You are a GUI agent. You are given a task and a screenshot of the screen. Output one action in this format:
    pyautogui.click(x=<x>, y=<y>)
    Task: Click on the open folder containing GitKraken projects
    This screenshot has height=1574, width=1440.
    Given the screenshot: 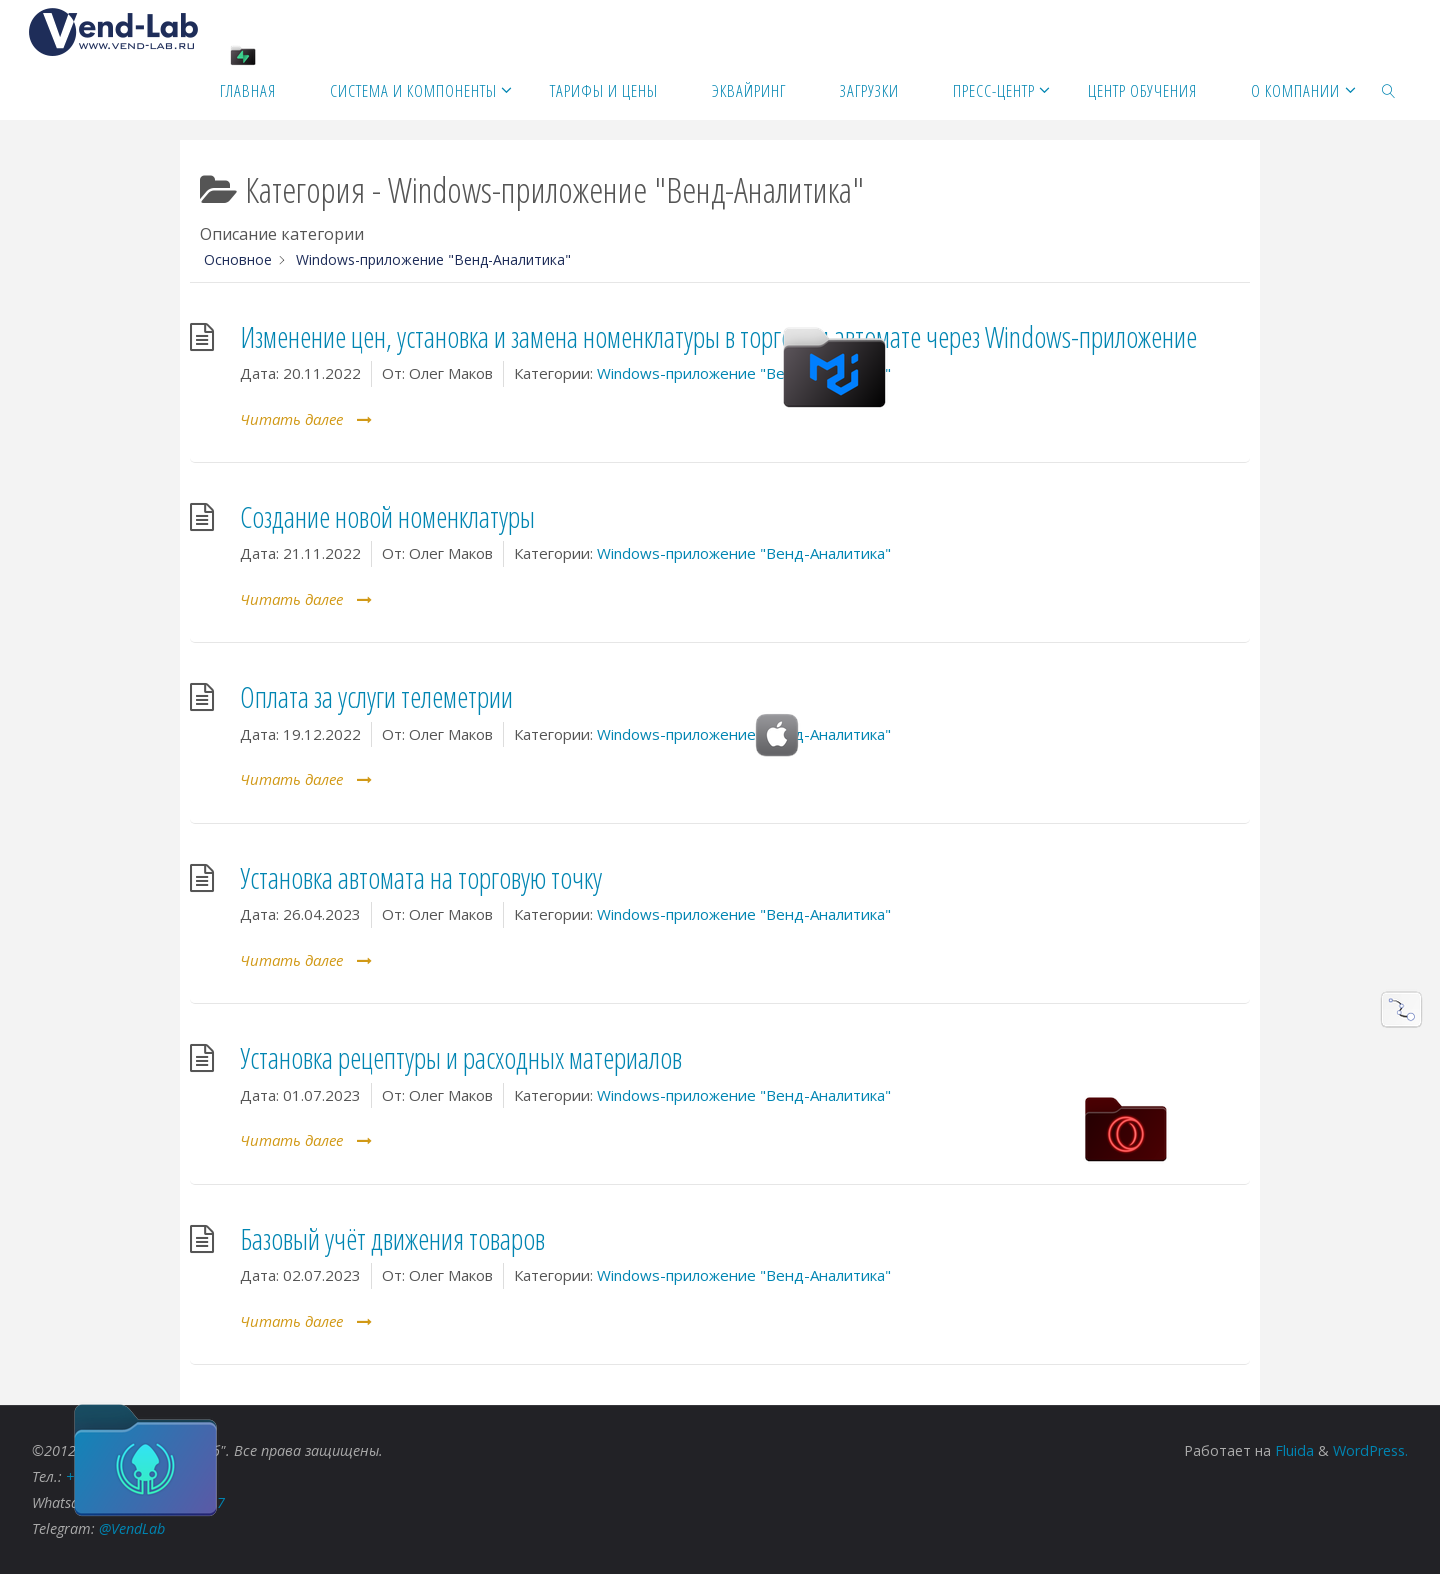 What is the action you would take?
    pyautogui.click(x=145, y=1464)
    